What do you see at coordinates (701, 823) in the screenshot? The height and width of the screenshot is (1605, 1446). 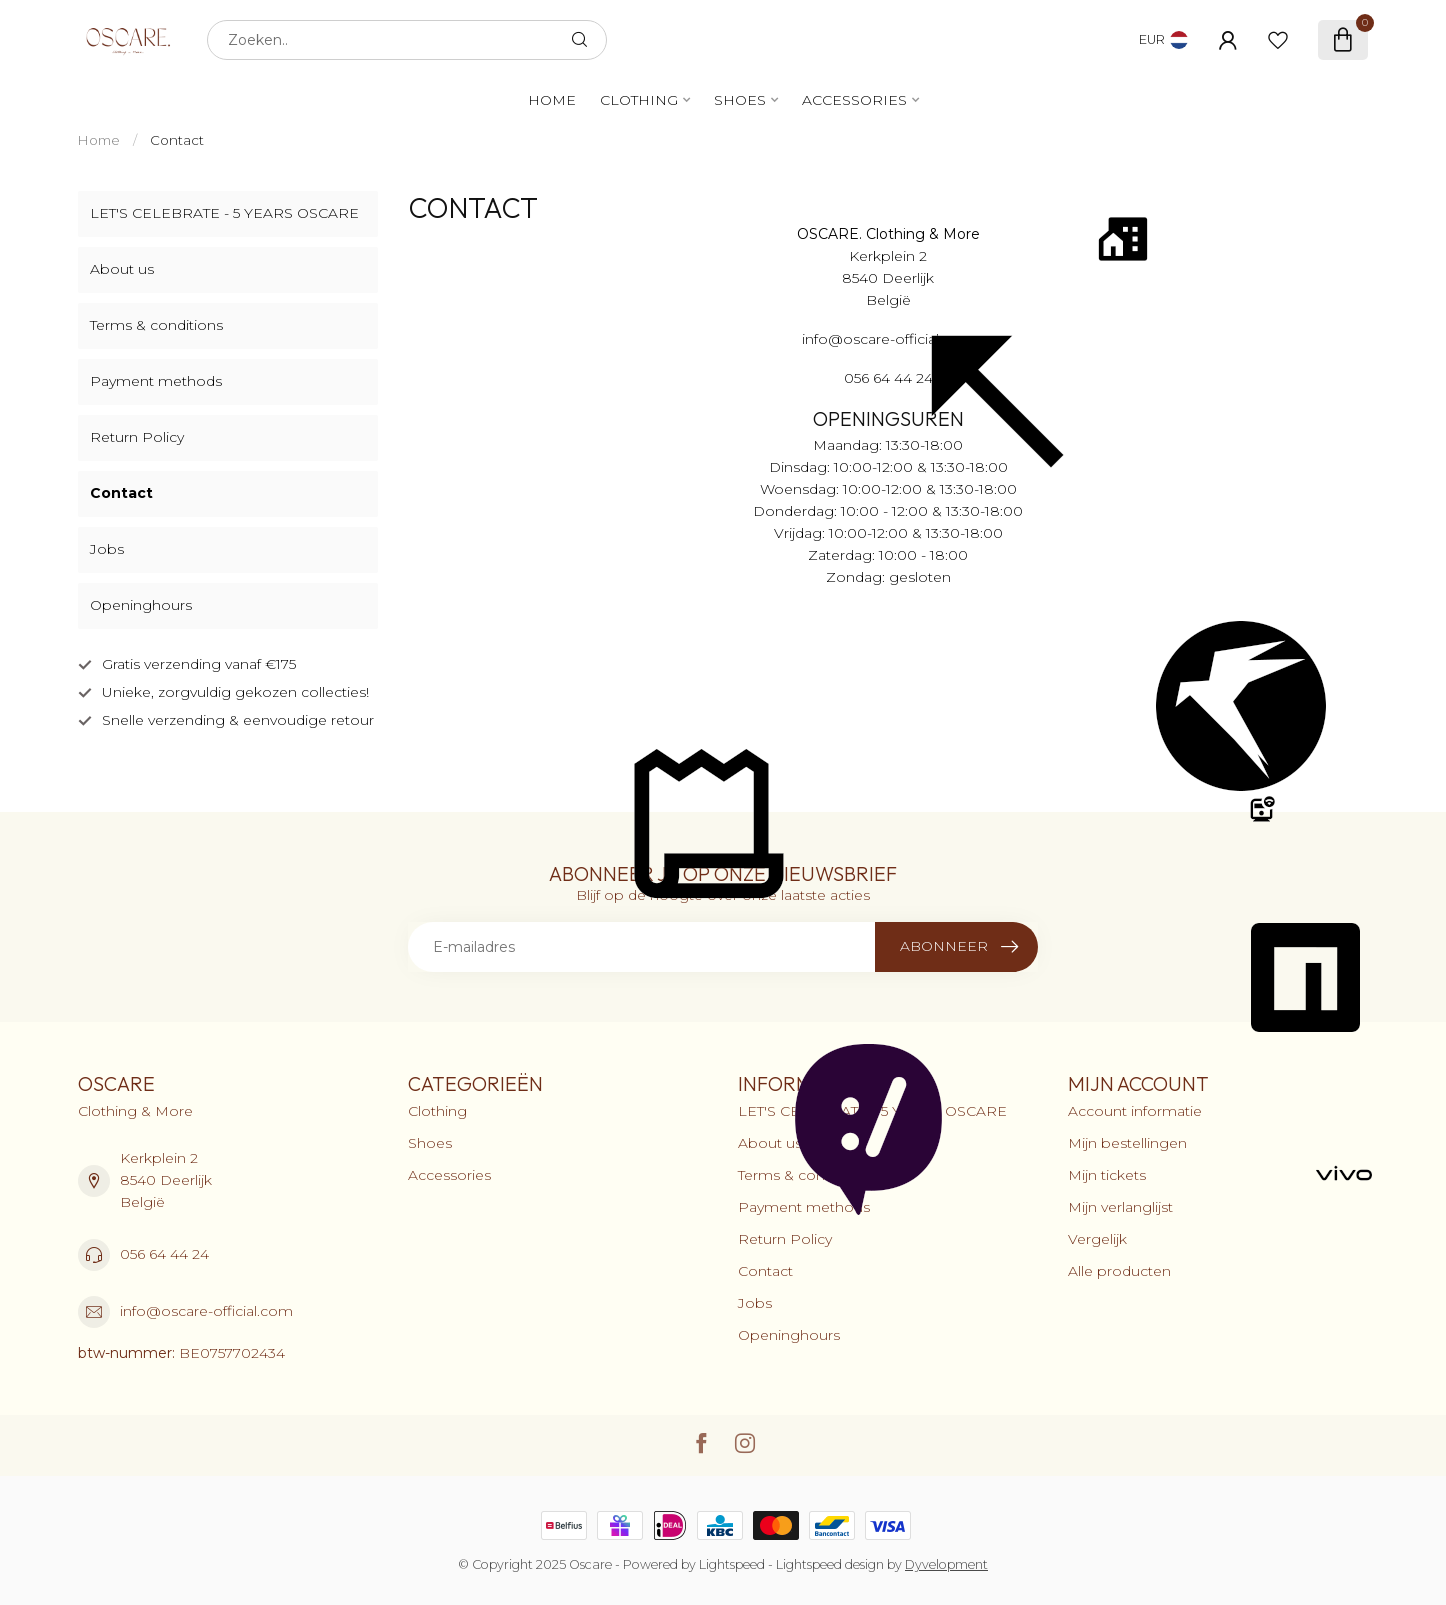 I see `view receipt or transaction history` at bounding box center [701, 823].